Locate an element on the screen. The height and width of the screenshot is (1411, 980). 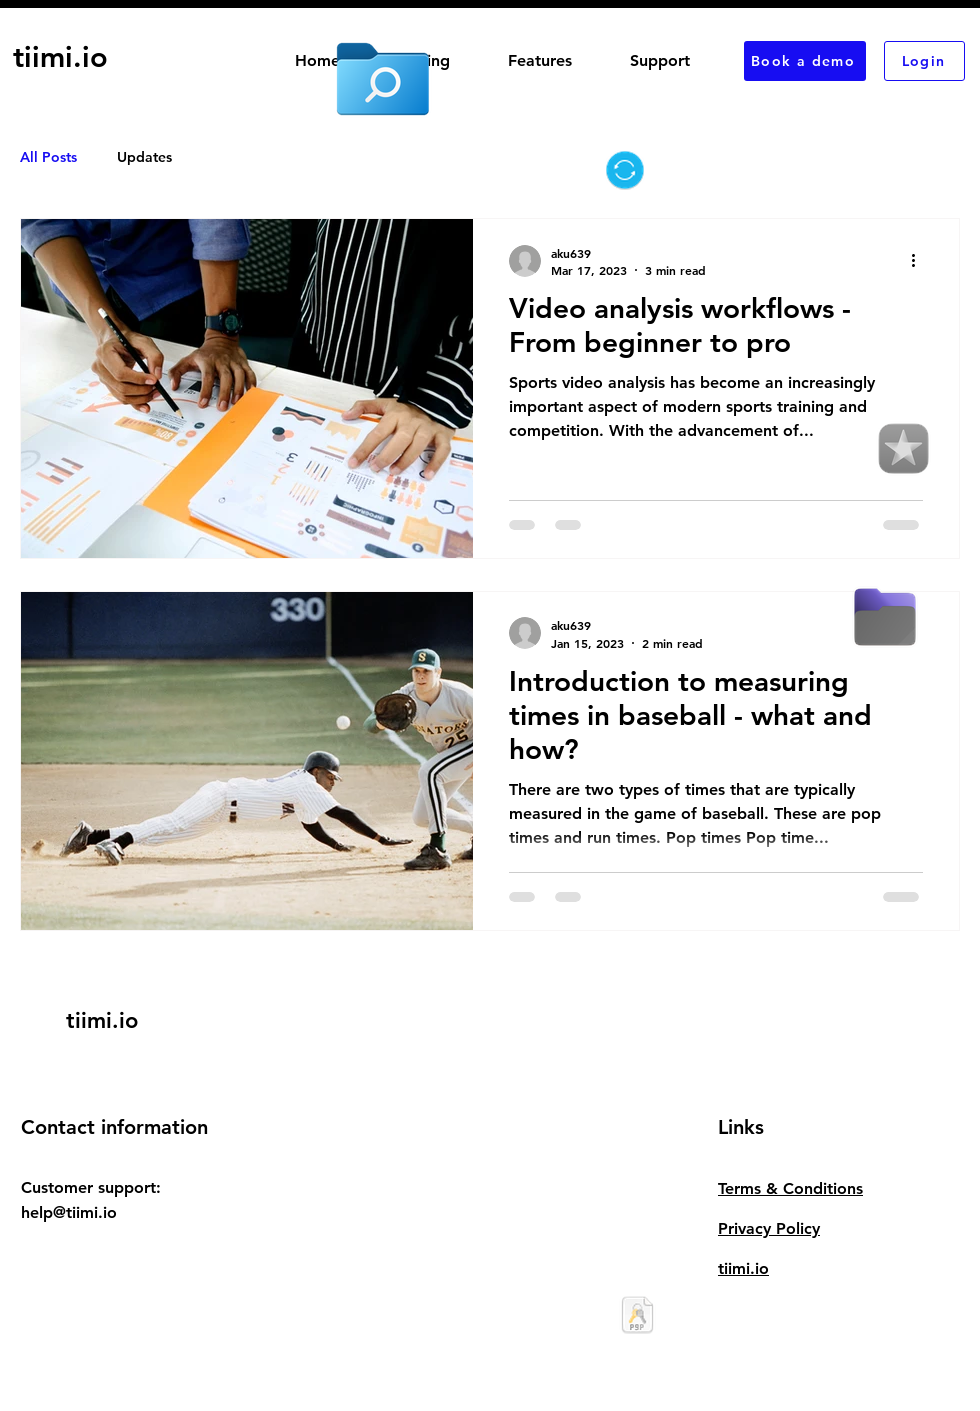
search within folder contents is located at coordinates (382, 81).